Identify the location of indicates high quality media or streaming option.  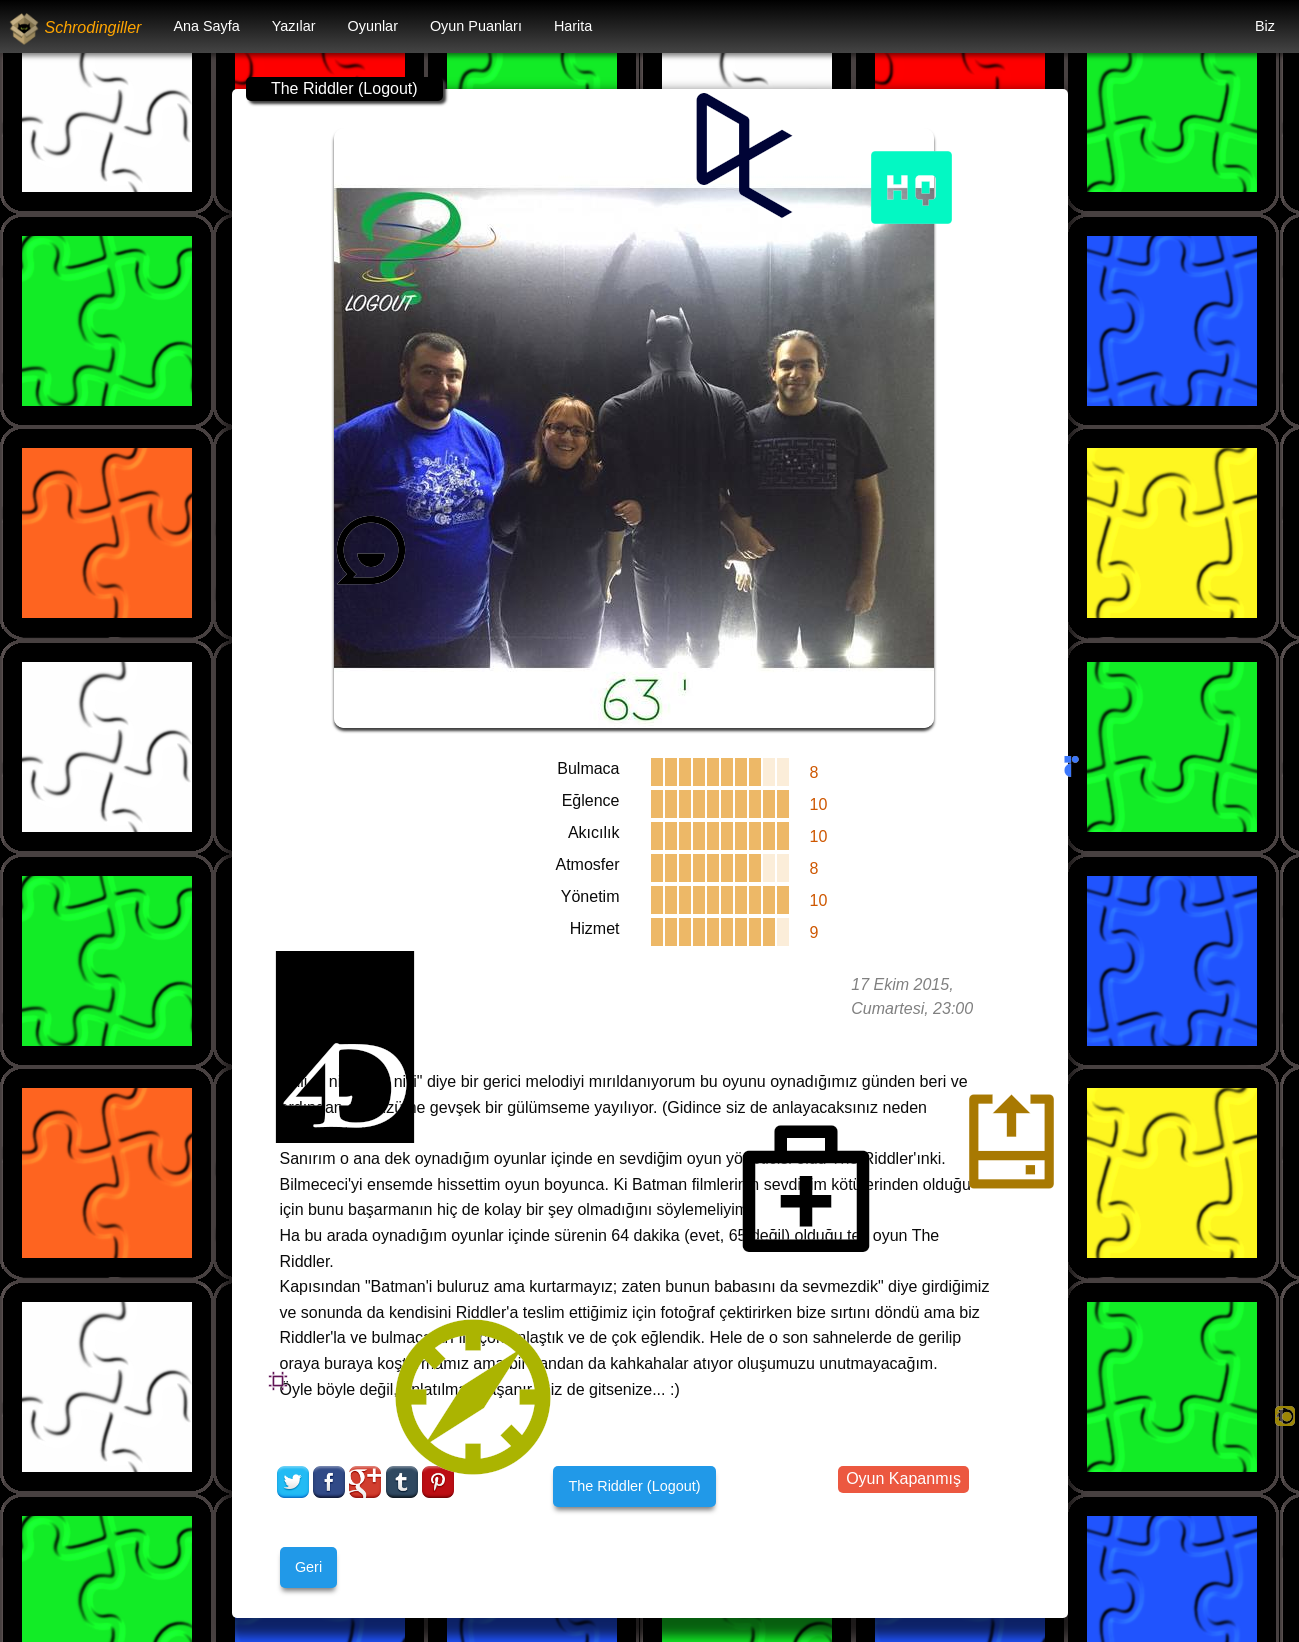
(911, 187).